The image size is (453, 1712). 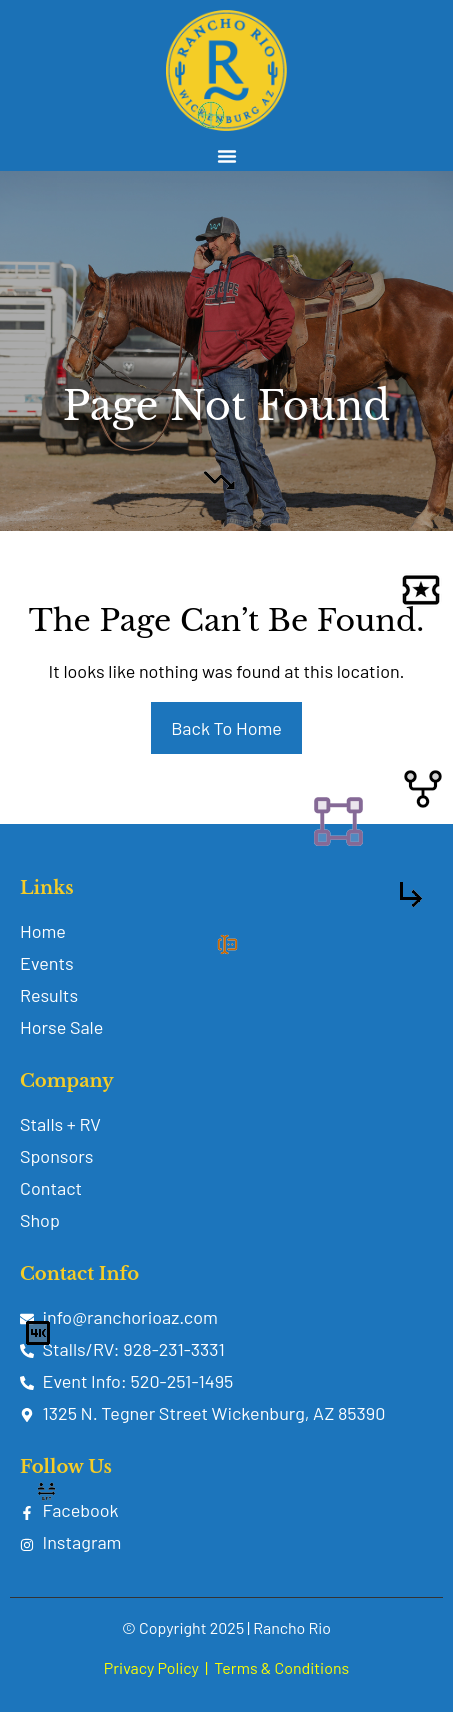 What do you see at coordinates (412, 894) in the screenshot?
I see `navigate to a subdirectory or nested folder` at bounding box center [412, 894].